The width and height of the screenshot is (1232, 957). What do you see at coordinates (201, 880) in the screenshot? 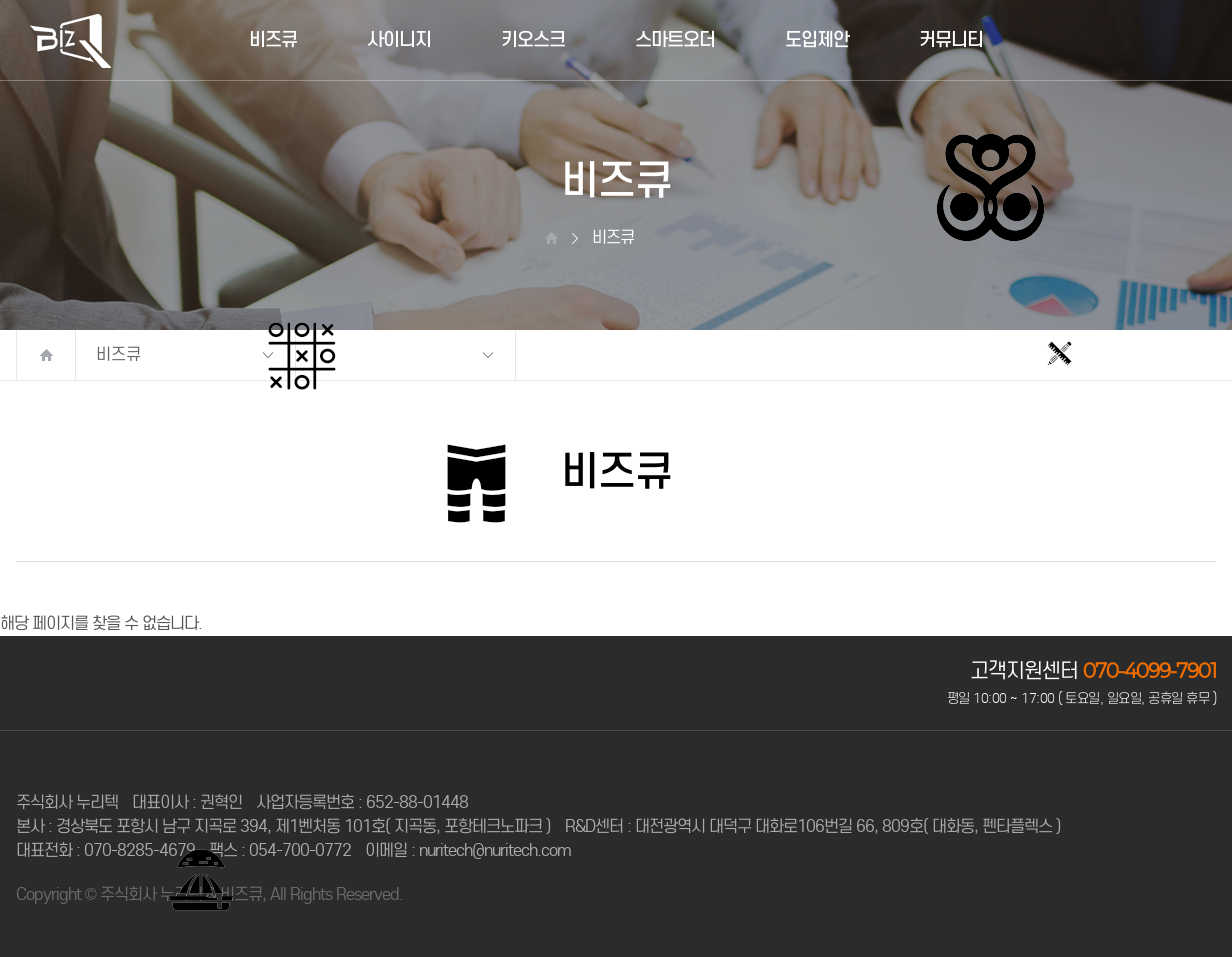
I see `access kitchen or cooking tools` at bounding box center [201, 880].